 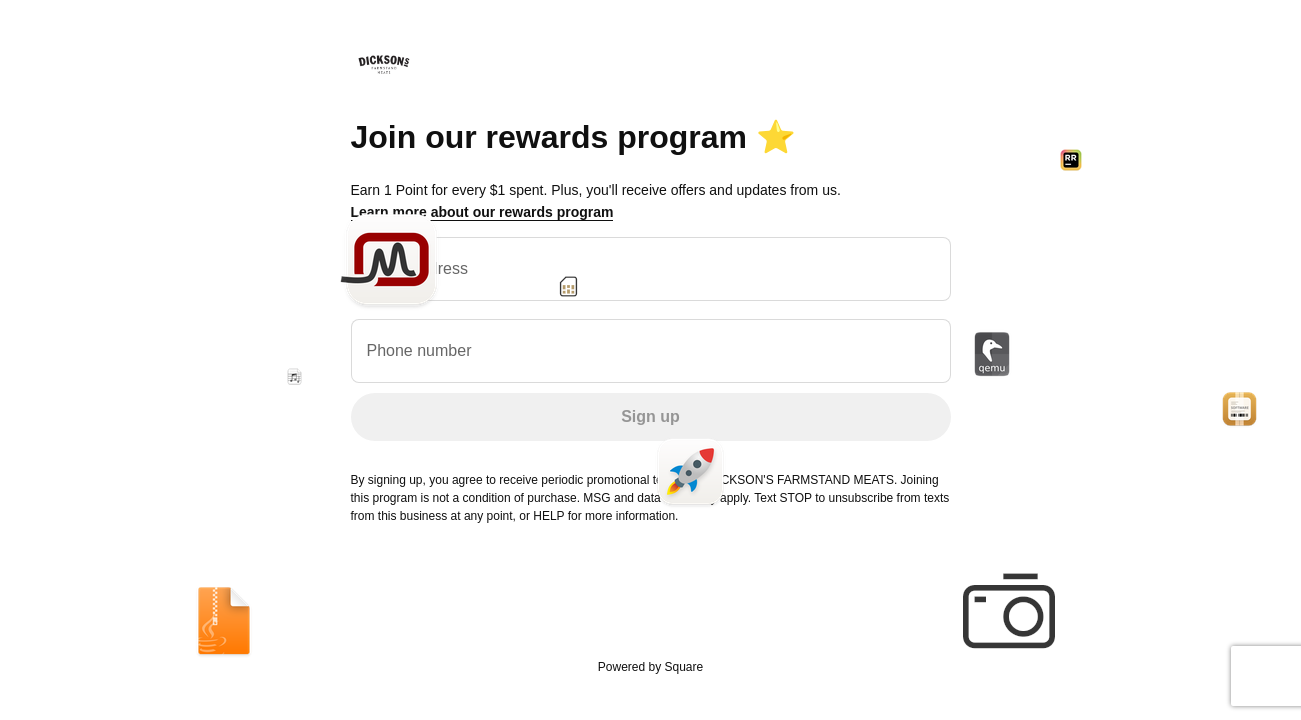 I want to click on launch ibus typing booster input method, so click(x=690, y=471).